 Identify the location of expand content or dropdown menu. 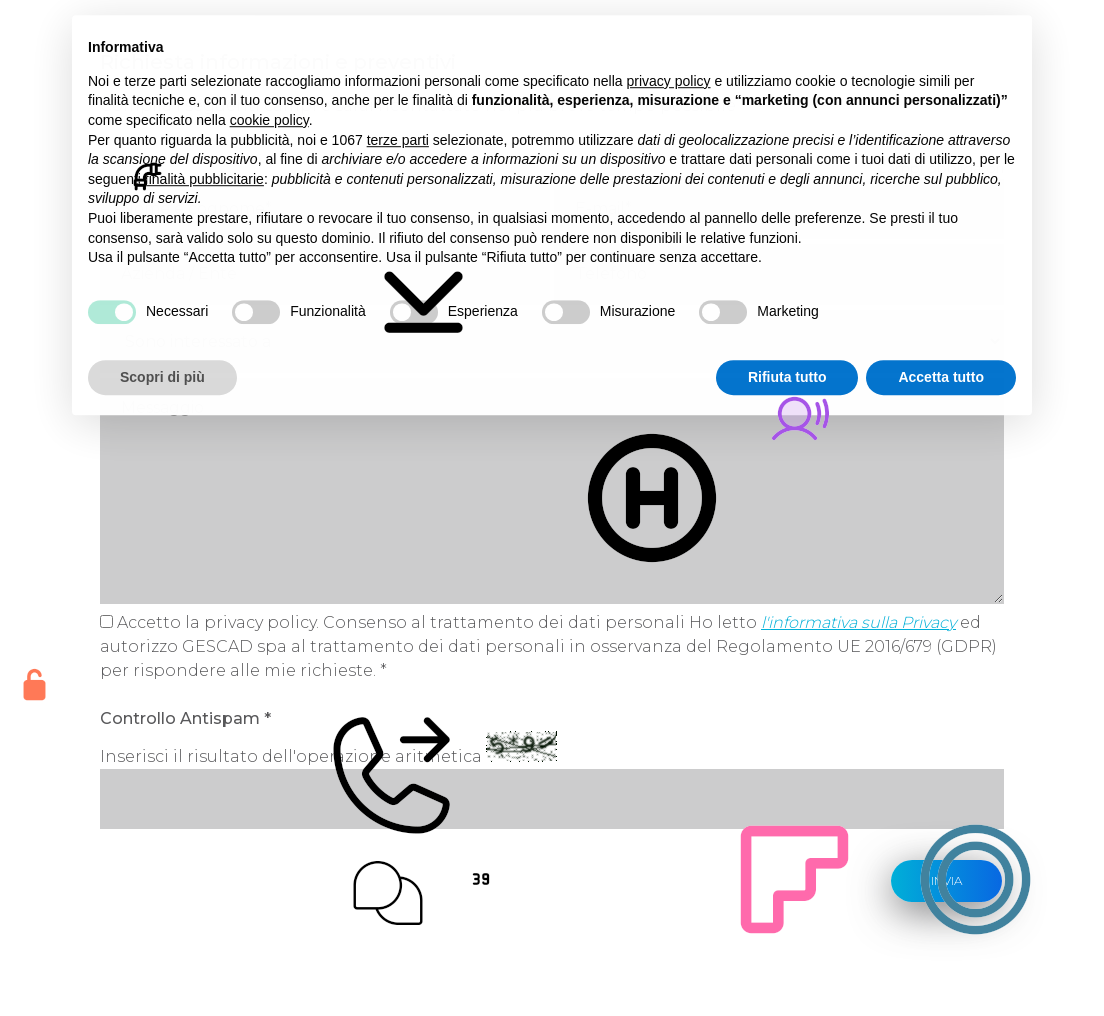
(423, 300).